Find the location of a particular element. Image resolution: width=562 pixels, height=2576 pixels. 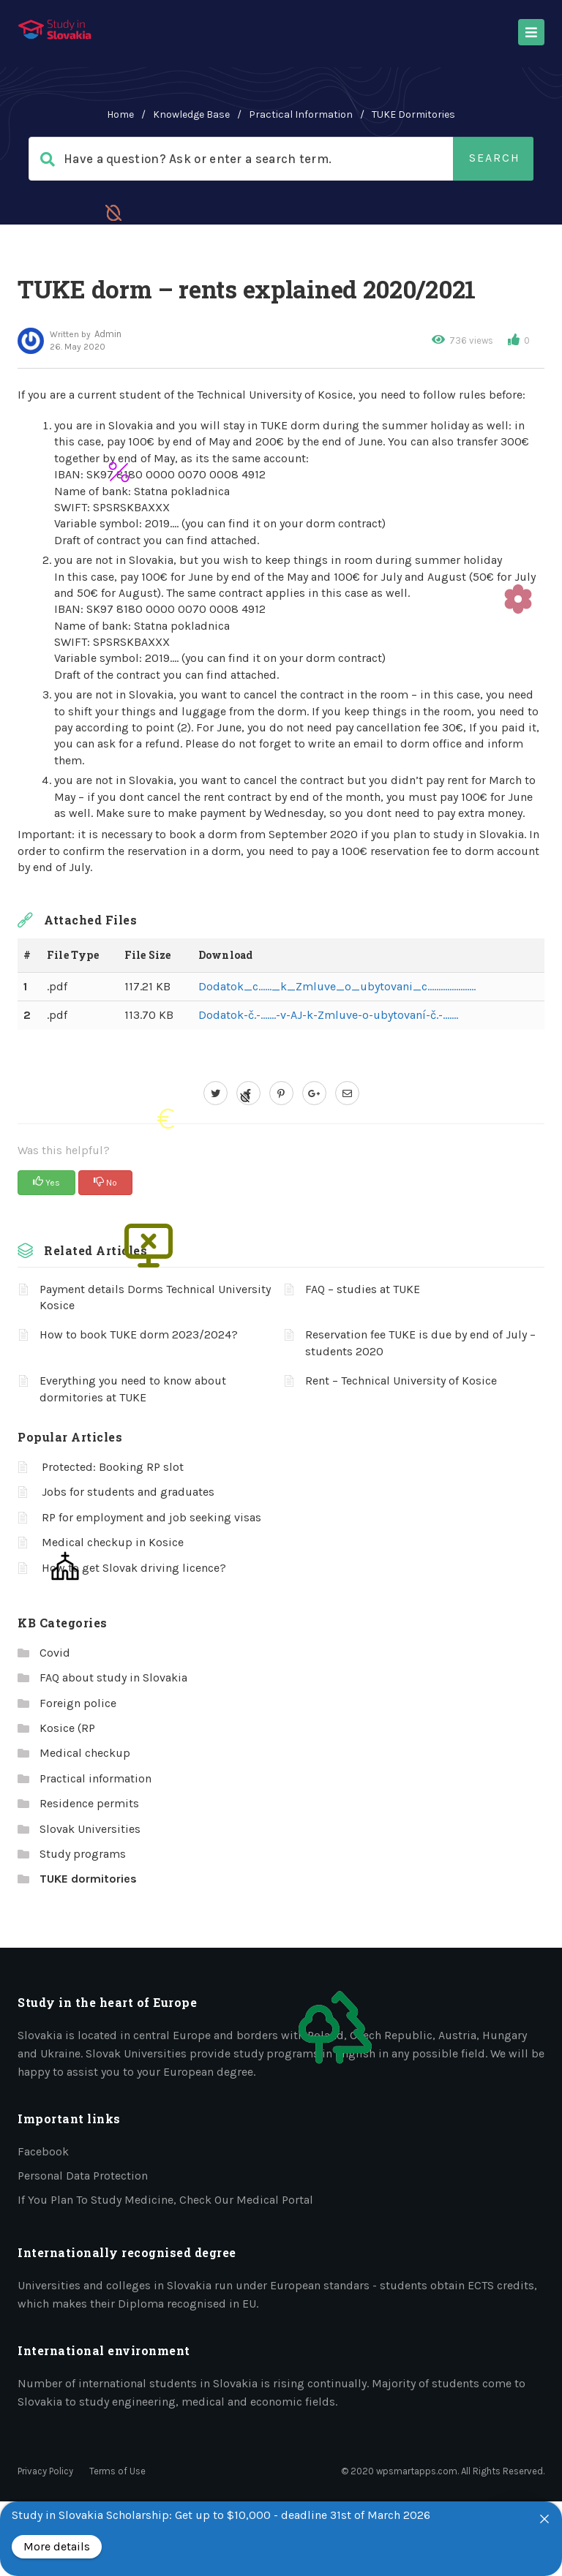

view or apply a discount is located at coordinates (119, 472).